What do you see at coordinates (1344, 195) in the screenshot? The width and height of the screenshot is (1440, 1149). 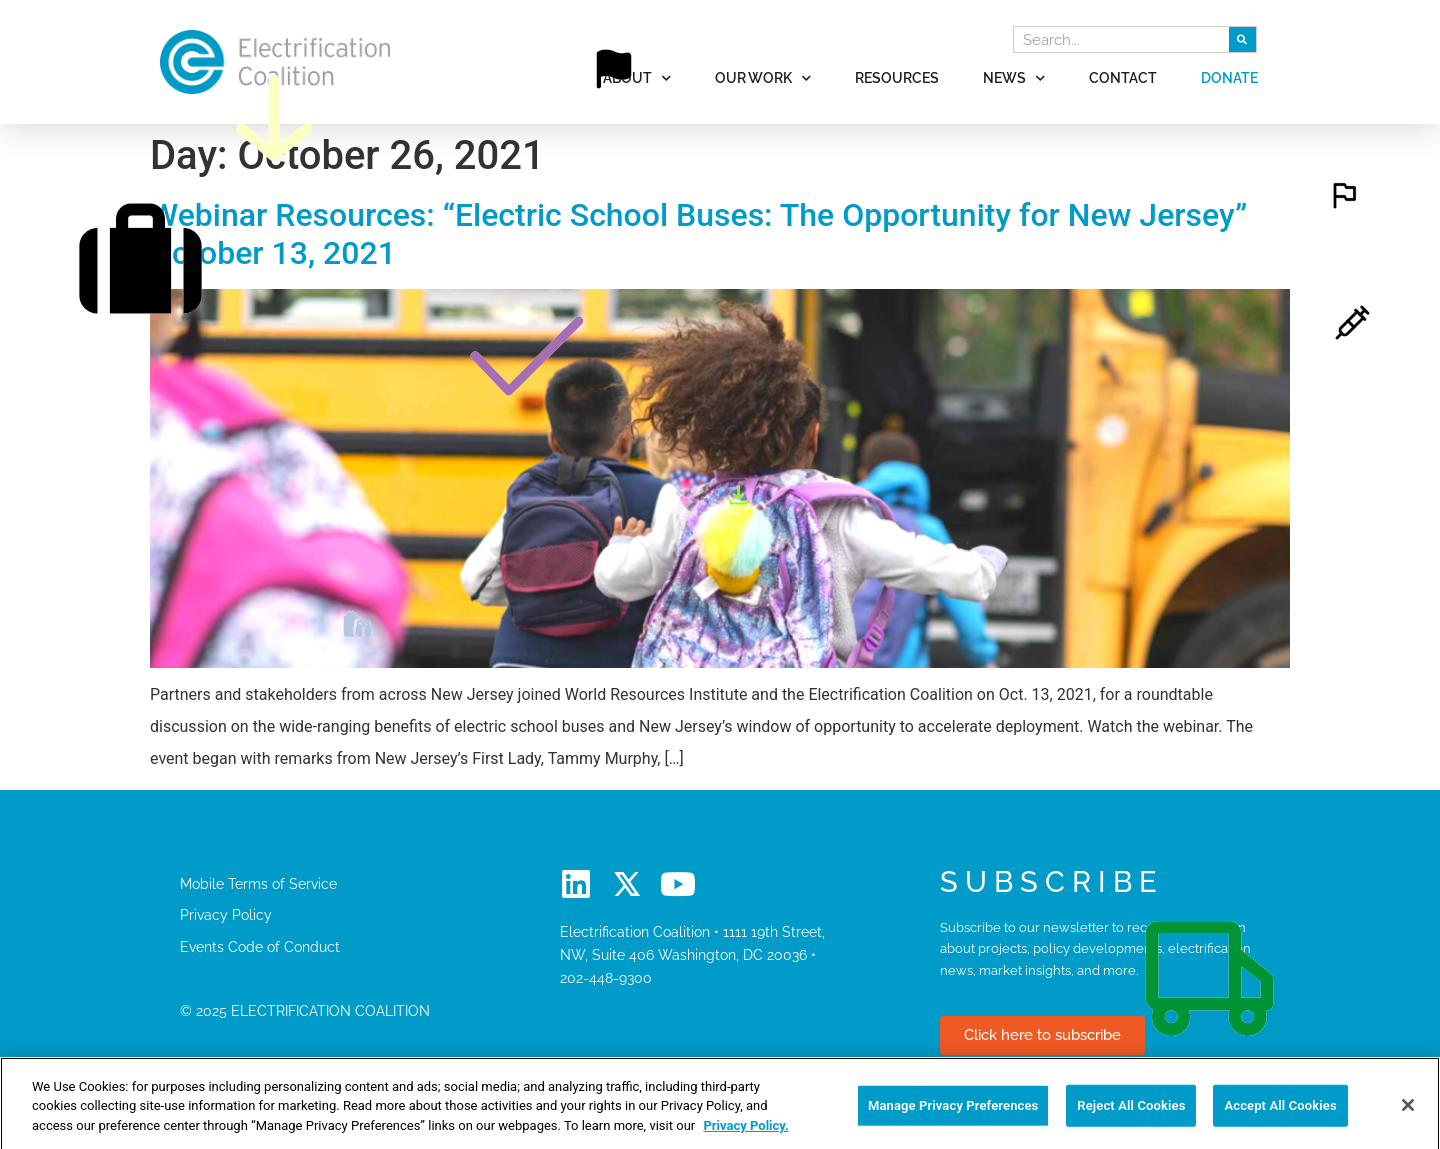 I see `flag an item for review` at bounding box center [1344, 195].